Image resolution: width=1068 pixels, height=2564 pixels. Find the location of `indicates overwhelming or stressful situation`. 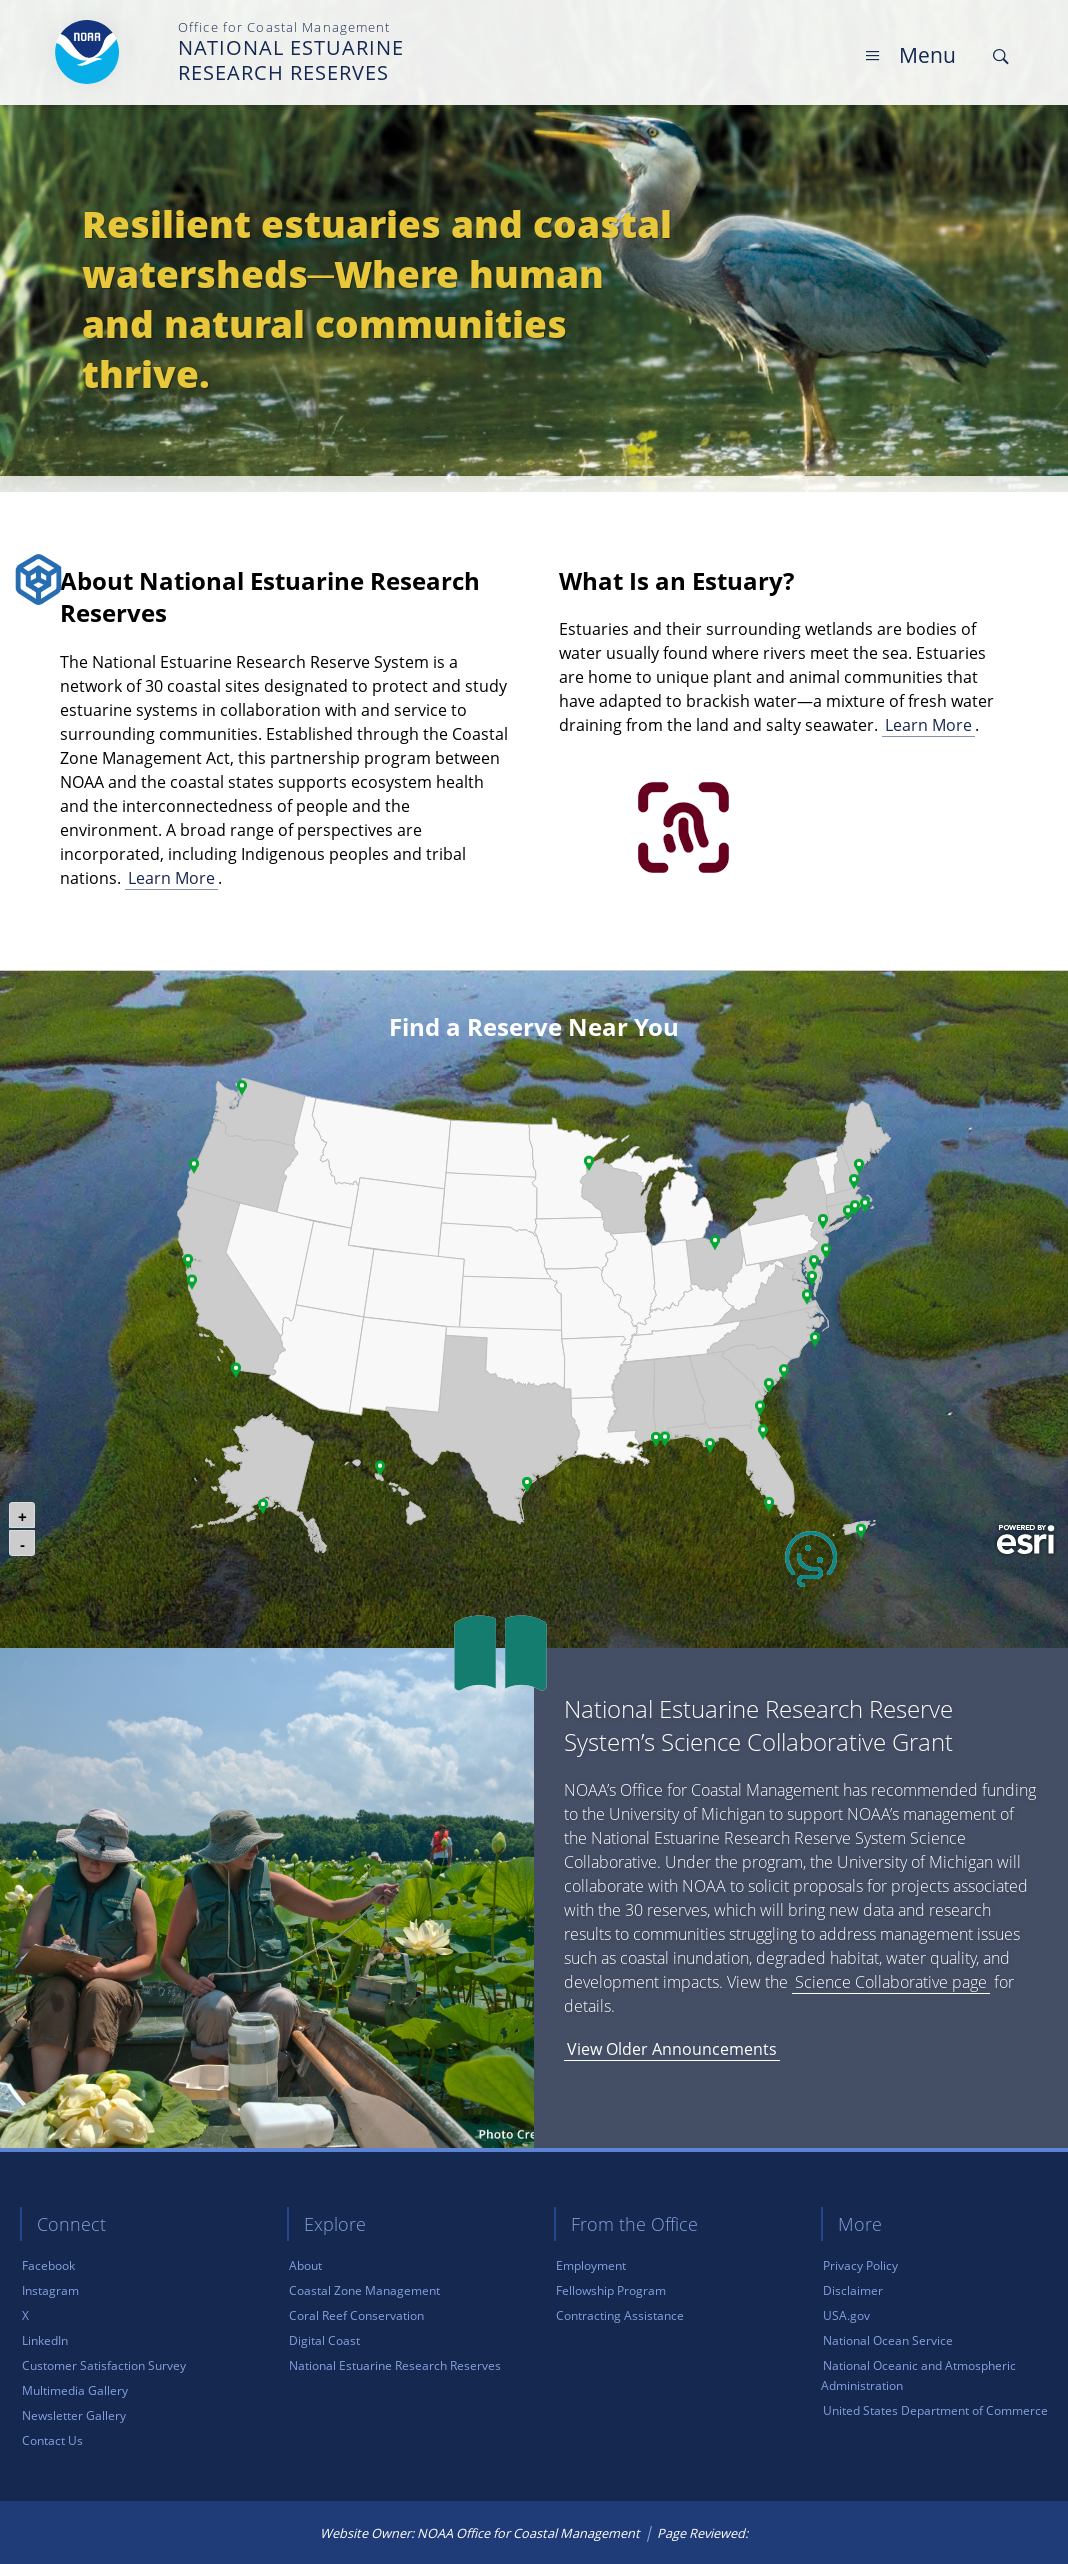

indicates overwhelming or stressful situation is located at coordinates (811, 1557).